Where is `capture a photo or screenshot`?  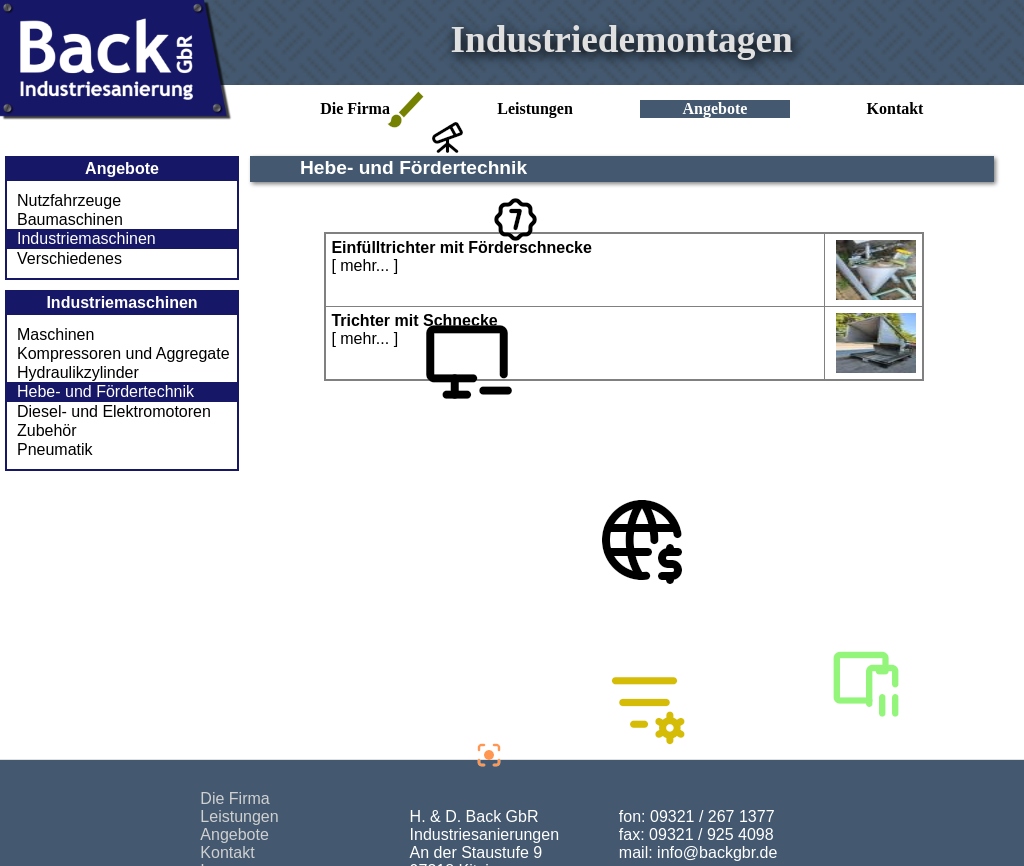 capture a photo or screenshot is located at coordinates (489, 755).